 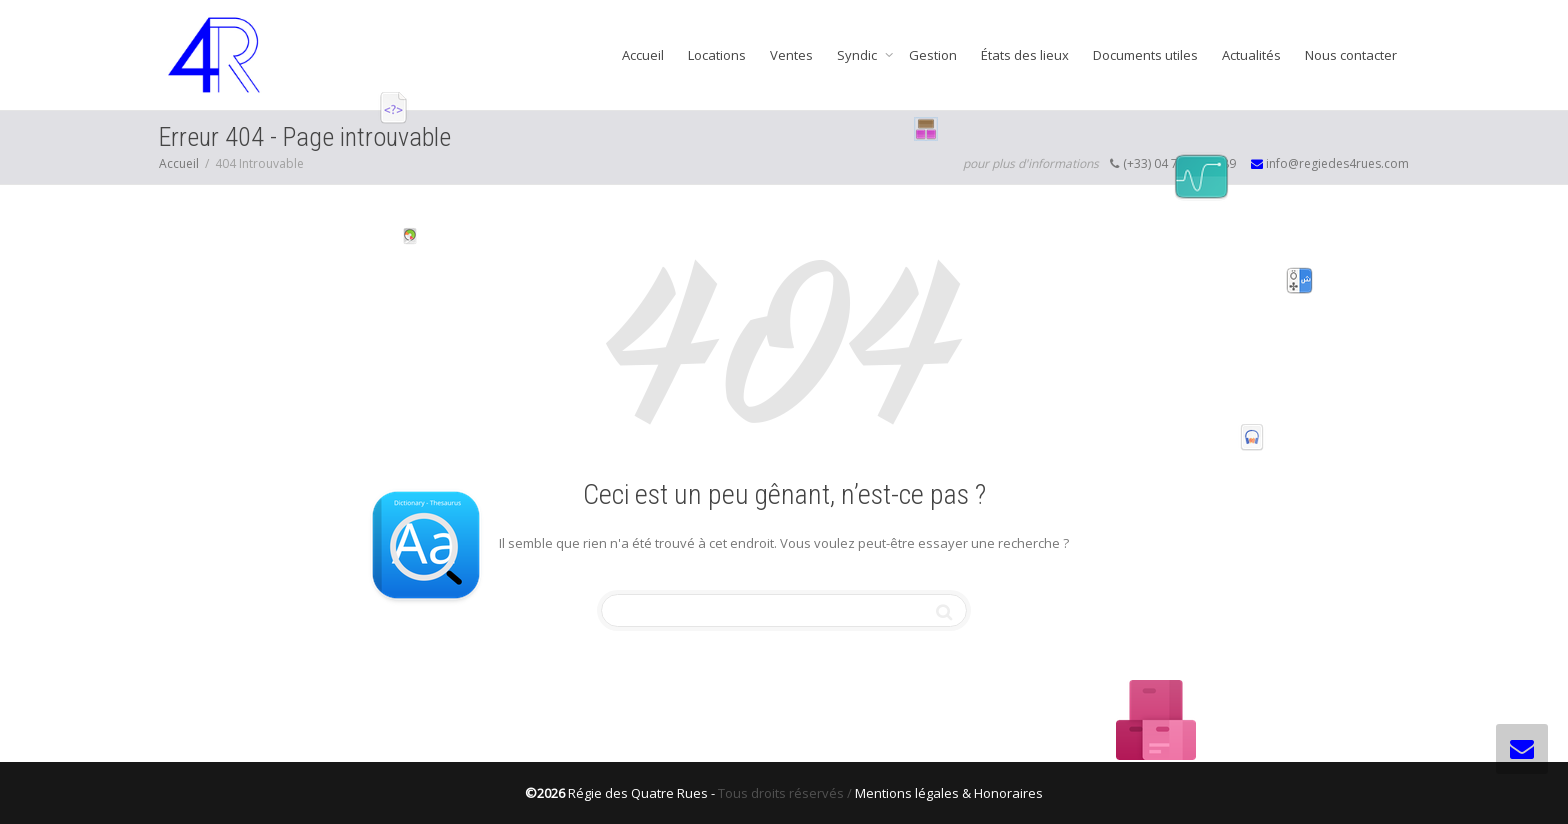 What do you see at coordinates (426, 545) in the screenshot?
I see `open eudic dictionary app` at bounding box center [426, 545].